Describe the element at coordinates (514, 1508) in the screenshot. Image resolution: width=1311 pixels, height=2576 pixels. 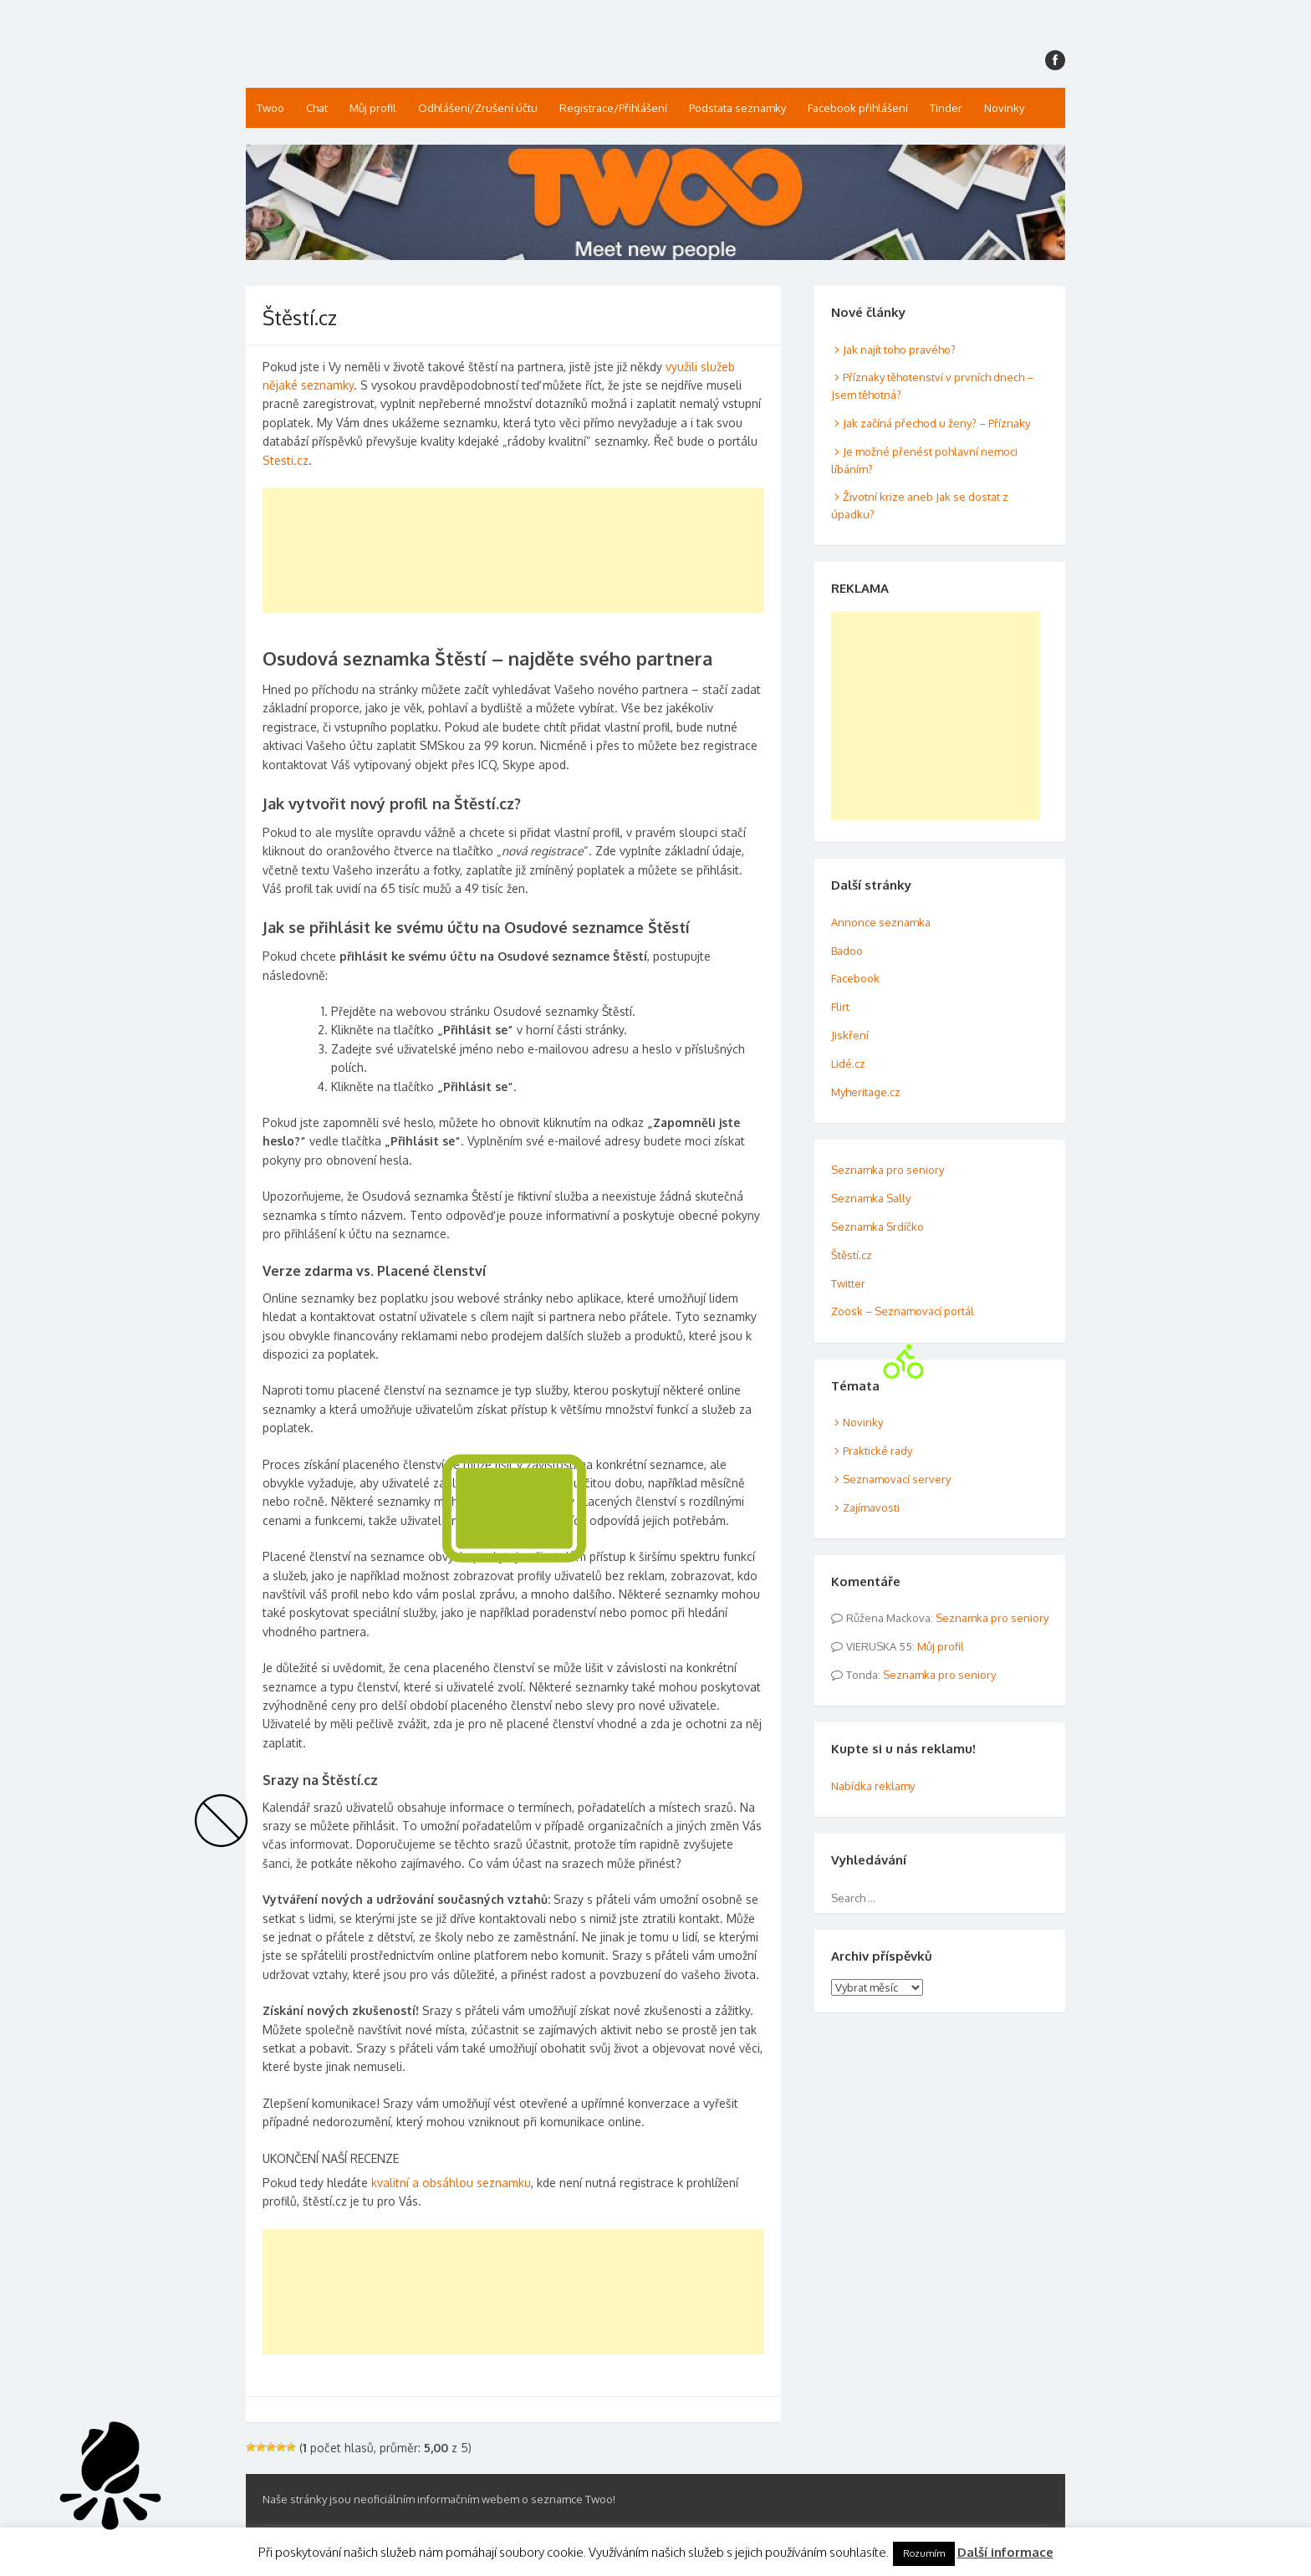
I see `switch to landscape orientation` at that location.